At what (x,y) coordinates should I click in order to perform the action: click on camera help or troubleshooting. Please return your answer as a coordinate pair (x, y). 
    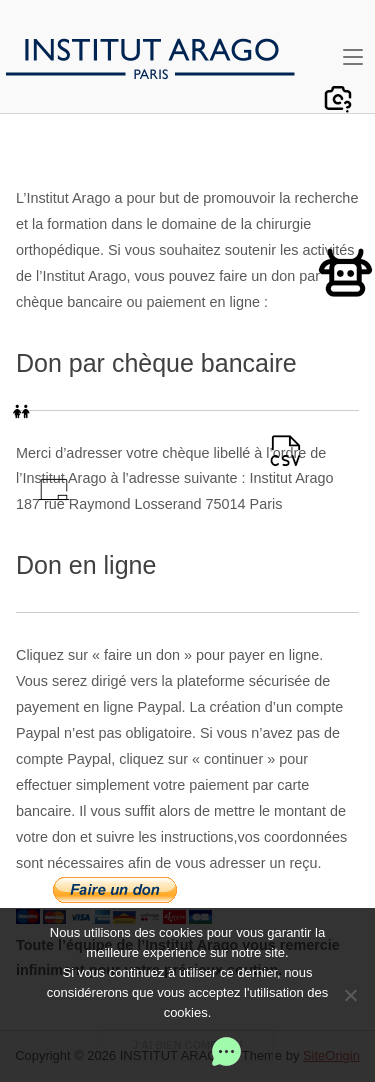
    Looking at the image, I should click on (338, 98).